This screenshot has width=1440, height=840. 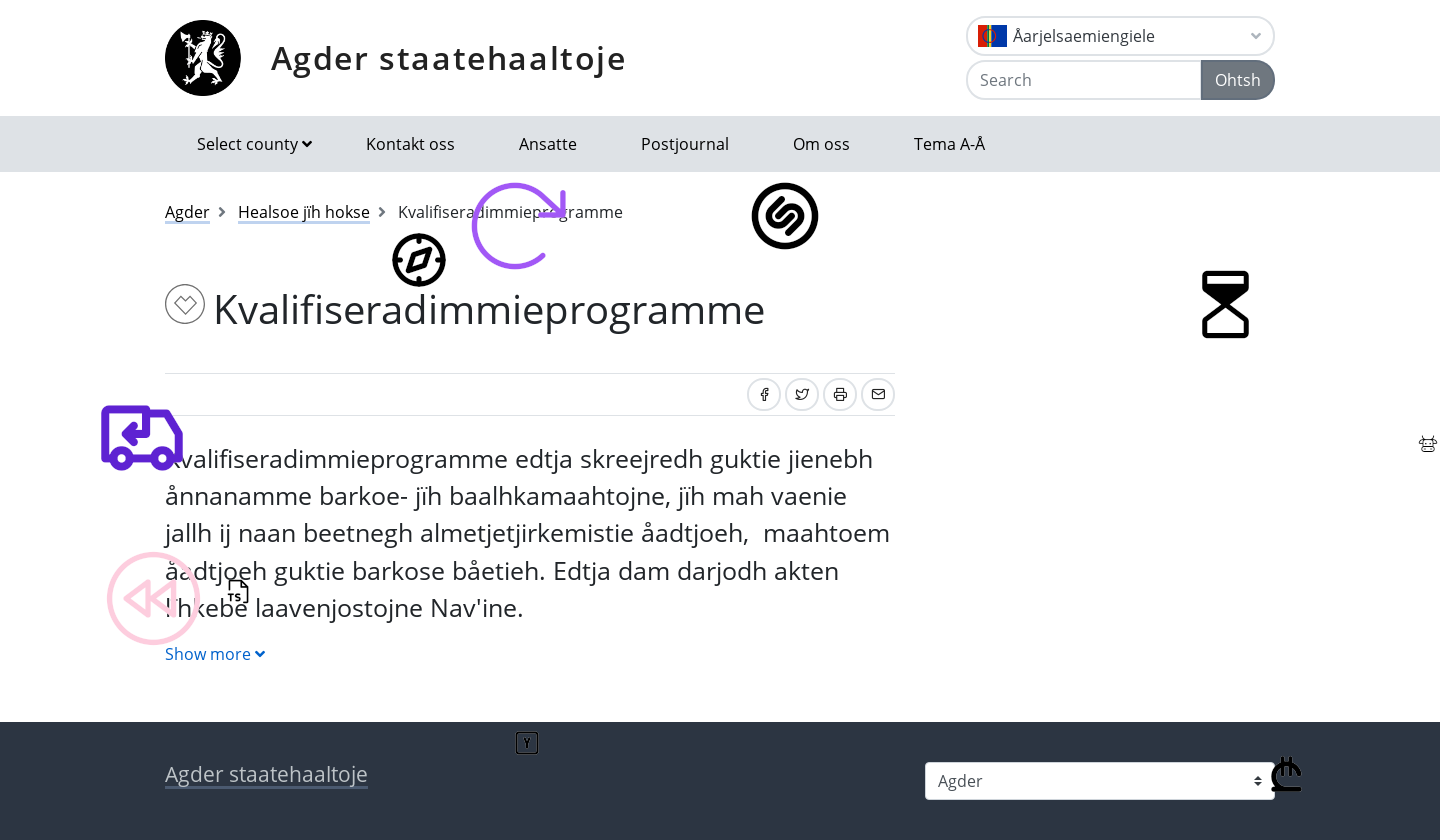 What do you see at coordinates (1286, 776) in the screenshot?
I see `indicates Georgian lari currency` at bounding box center [1286, 776].